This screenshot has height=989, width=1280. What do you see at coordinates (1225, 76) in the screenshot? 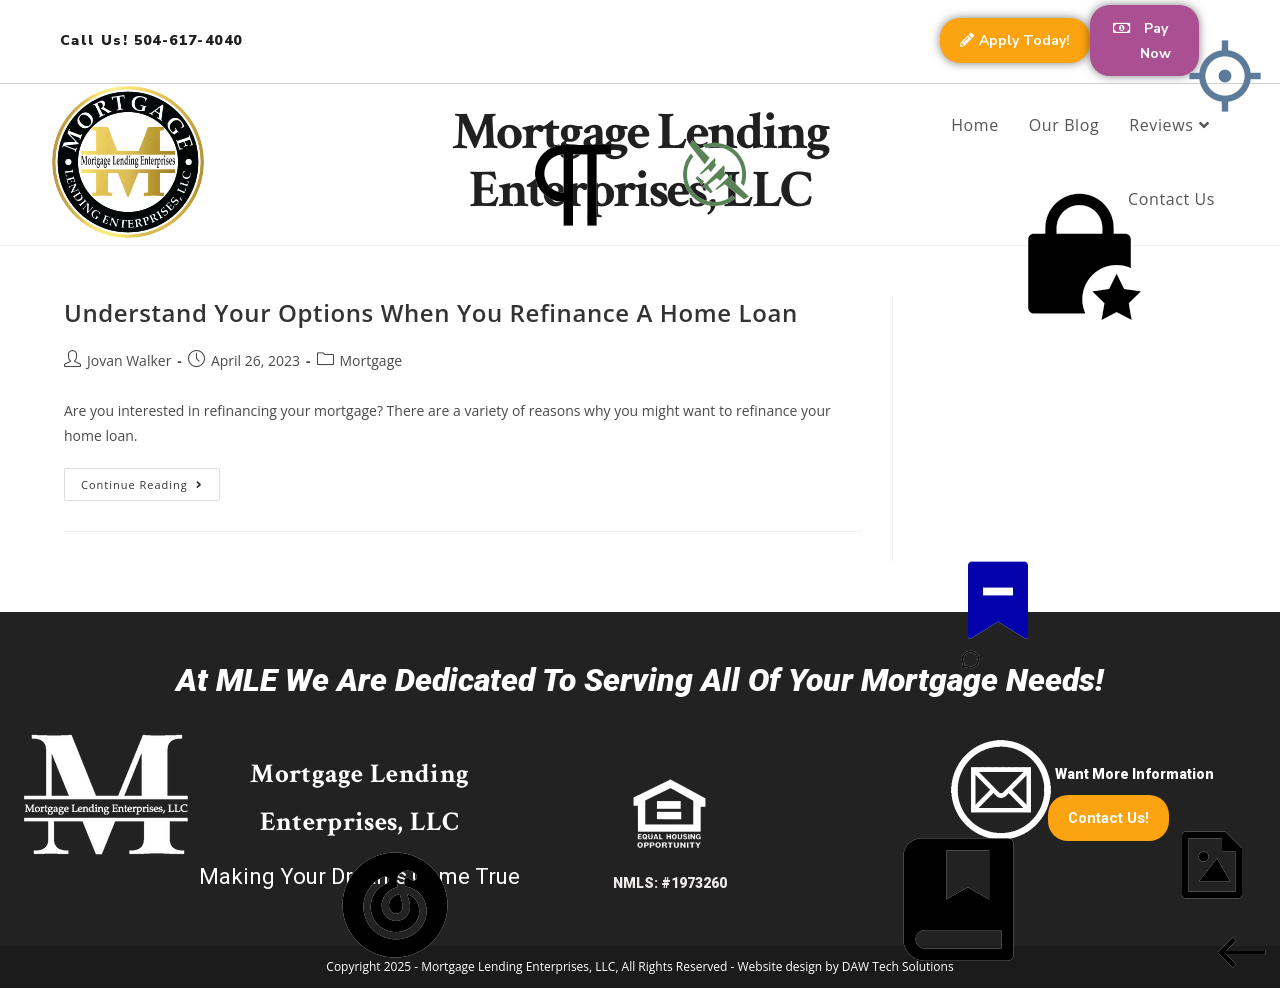
I see `focus on a specific area or element` at bounding box center [1225, 76].